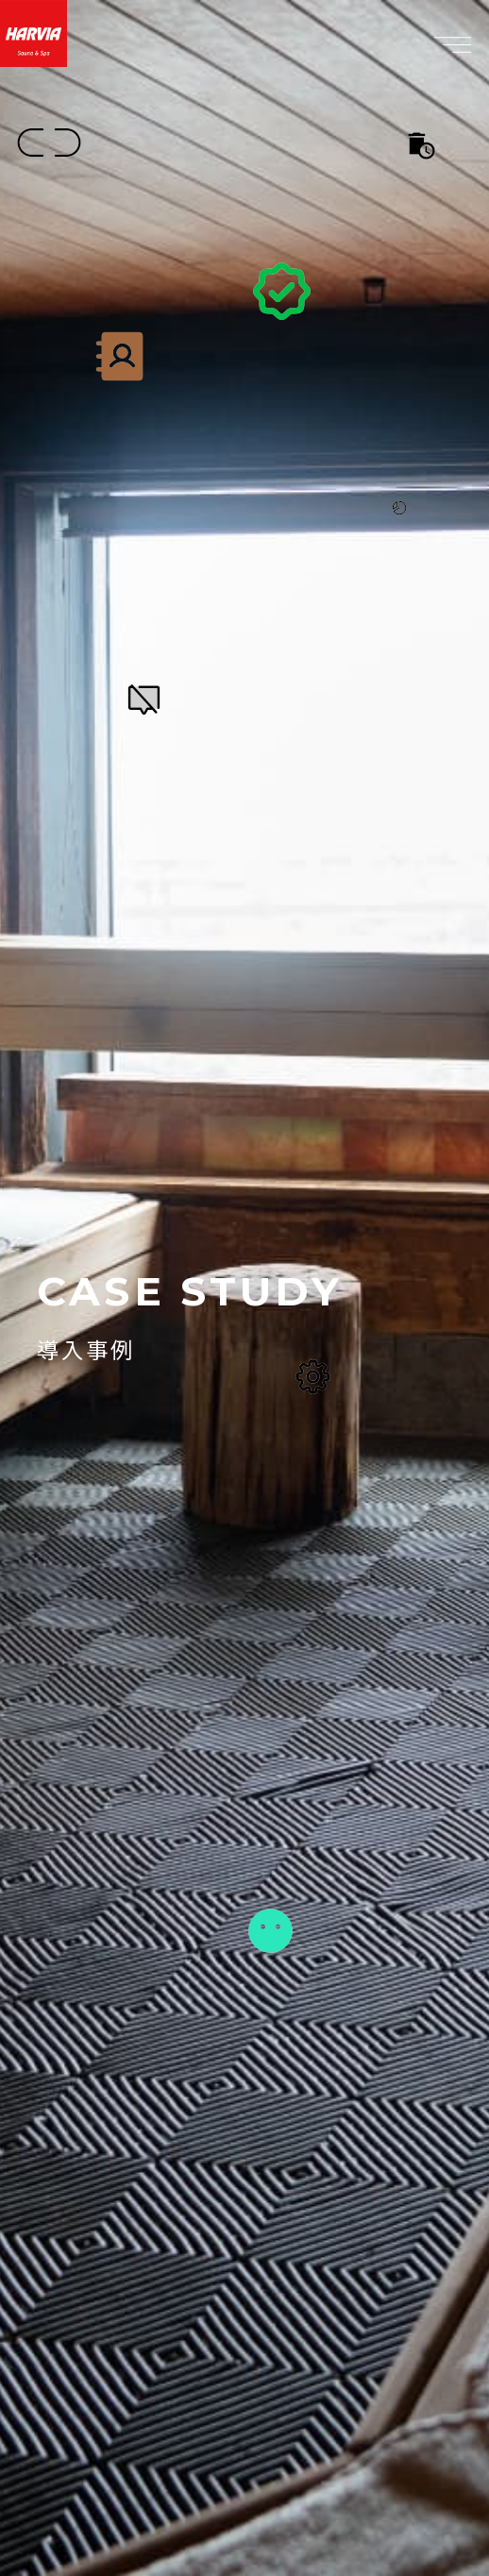 Image resolution: width=489 pixels, height=2576 pixels. Describe the element at coordinates (399, 508) in the screenshot. I see `view analytics or statistics breakdown` at that location.